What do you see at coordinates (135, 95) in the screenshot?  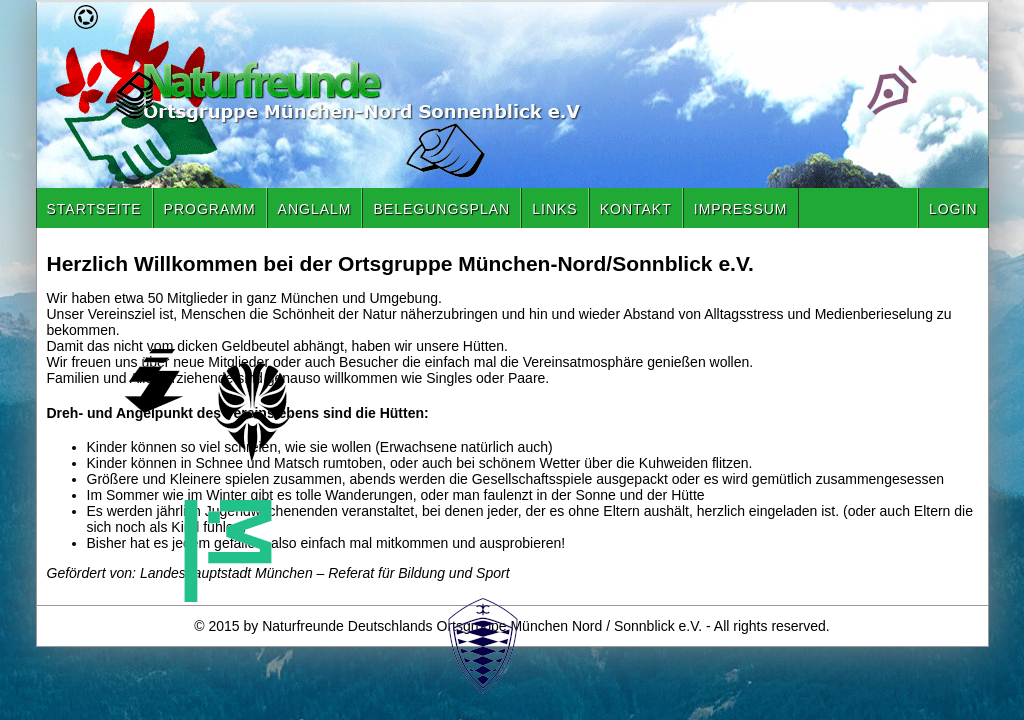 I see `backstage developer portal logo` at bounding box center [135, 95].